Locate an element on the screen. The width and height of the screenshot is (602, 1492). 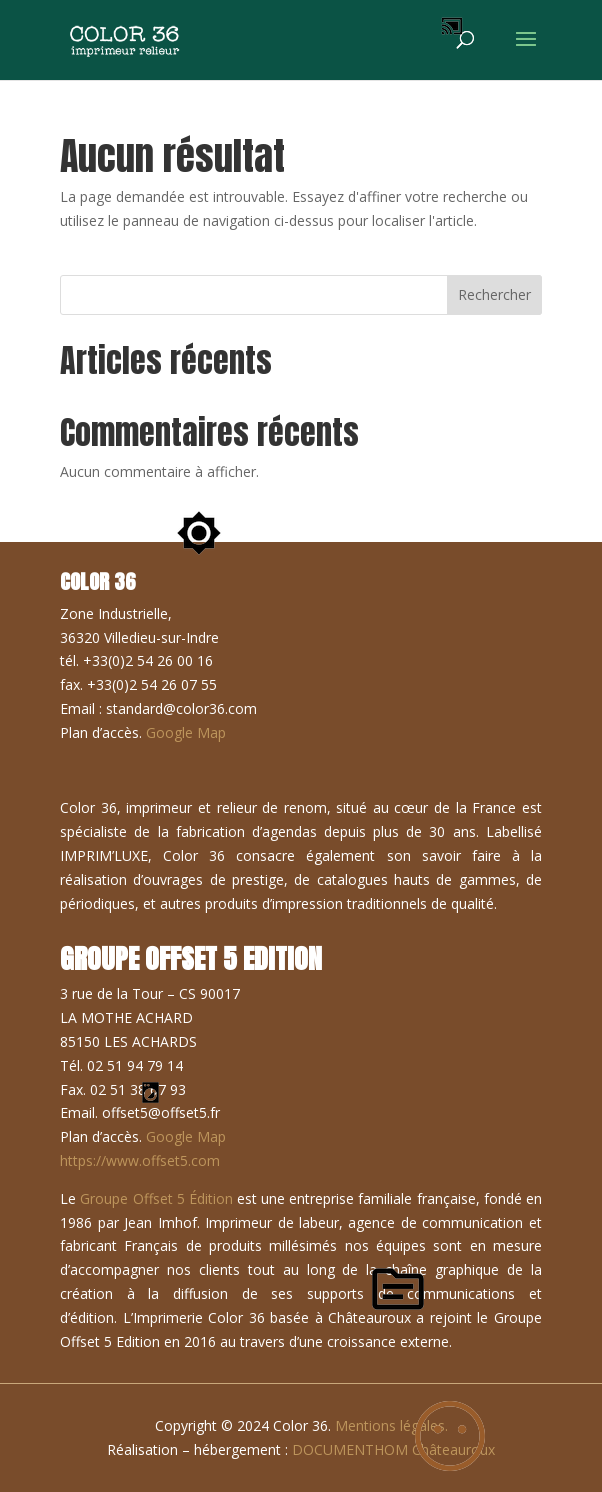
add a reaction or emoji is located at coordinates (450, 1436).